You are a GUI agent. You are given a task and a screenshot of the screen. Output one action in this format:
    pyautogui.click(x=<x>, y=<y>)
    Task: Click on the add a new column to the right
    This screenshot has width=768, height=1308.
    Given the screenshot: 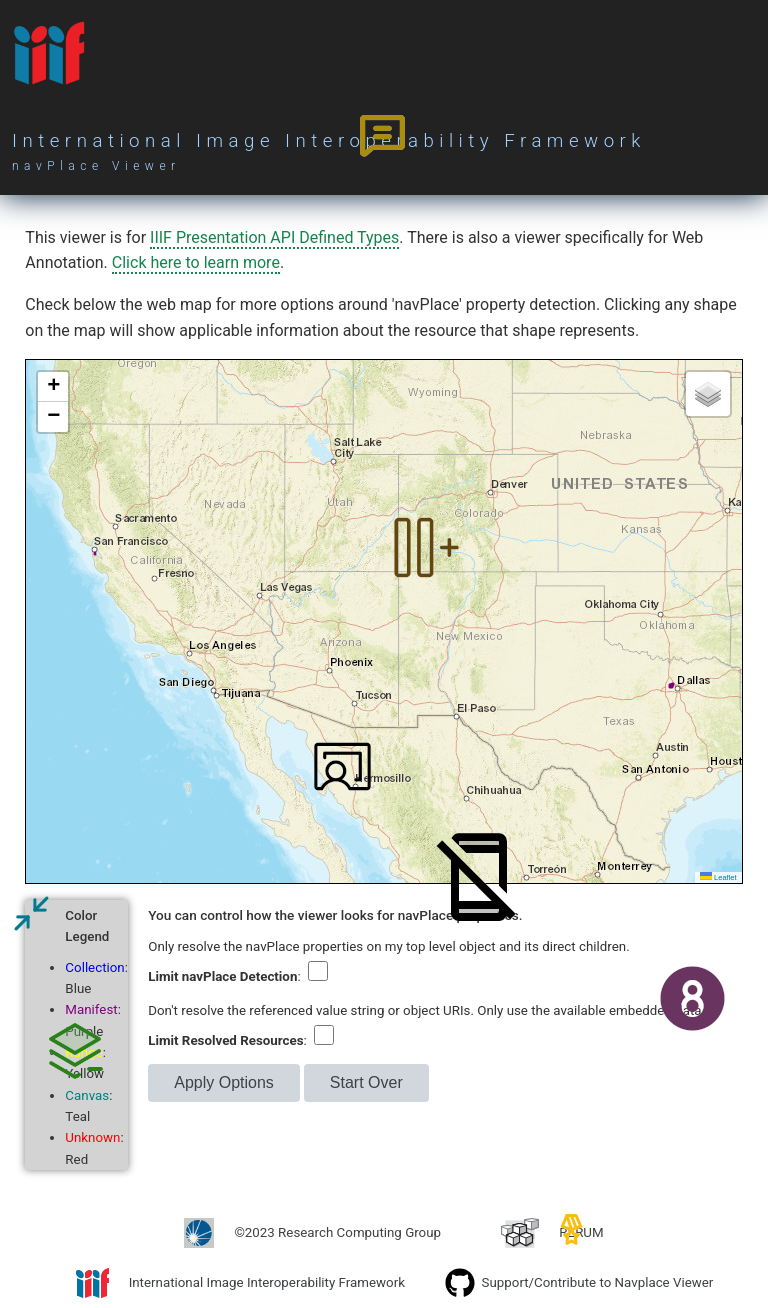 What is the action you would take?
    pyautogui.click(x=421, y=547)
    